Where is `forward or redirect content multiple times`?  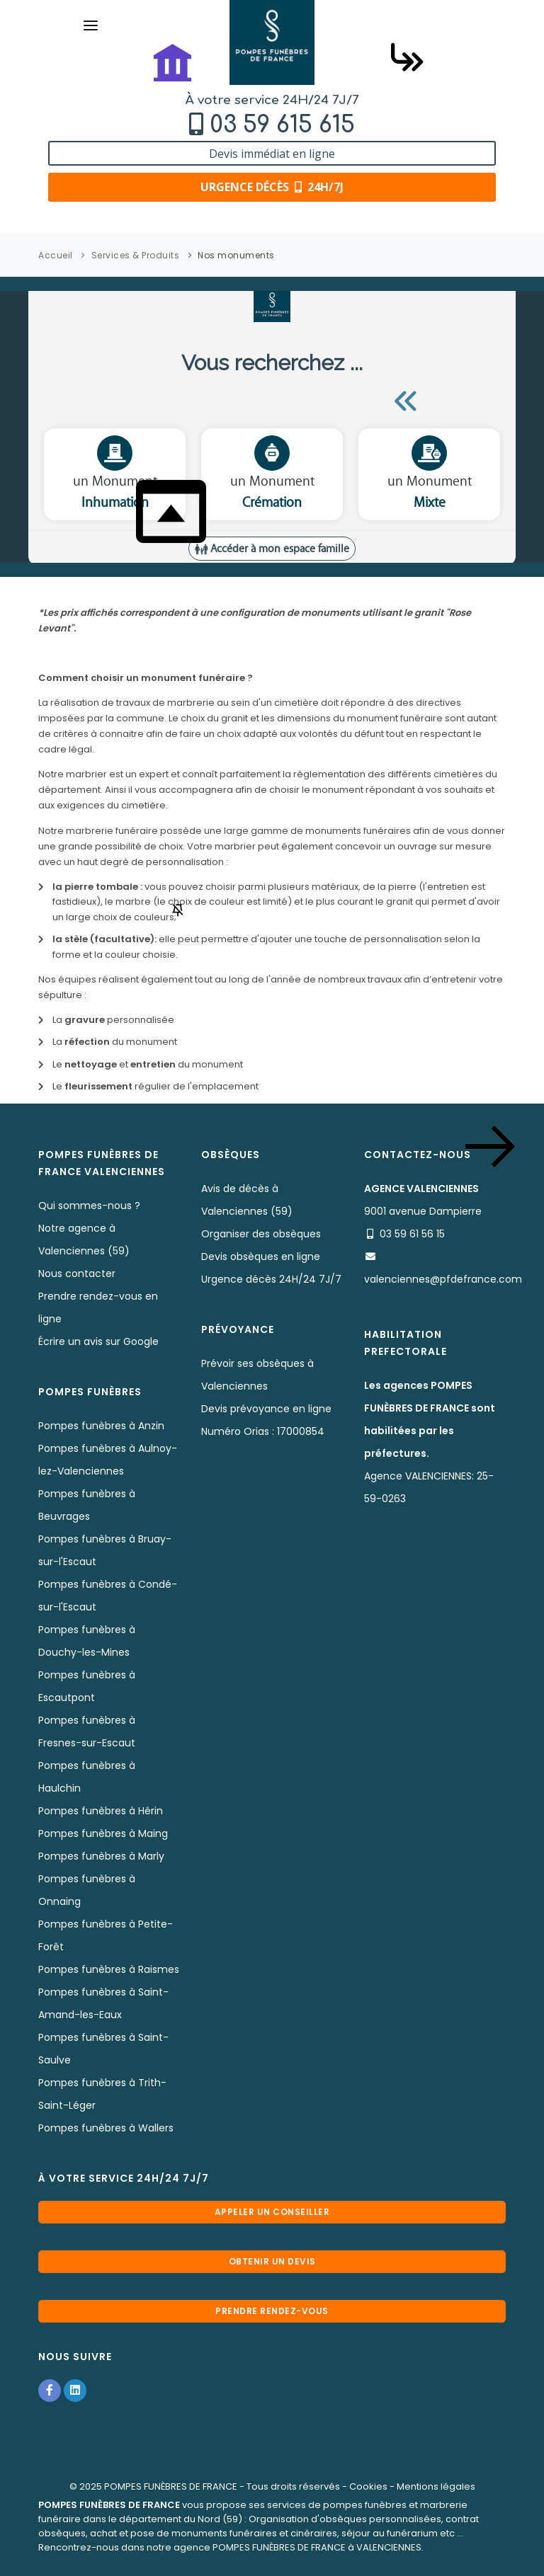 forward or redirect content multiple times is located at coordinates (408, 58).